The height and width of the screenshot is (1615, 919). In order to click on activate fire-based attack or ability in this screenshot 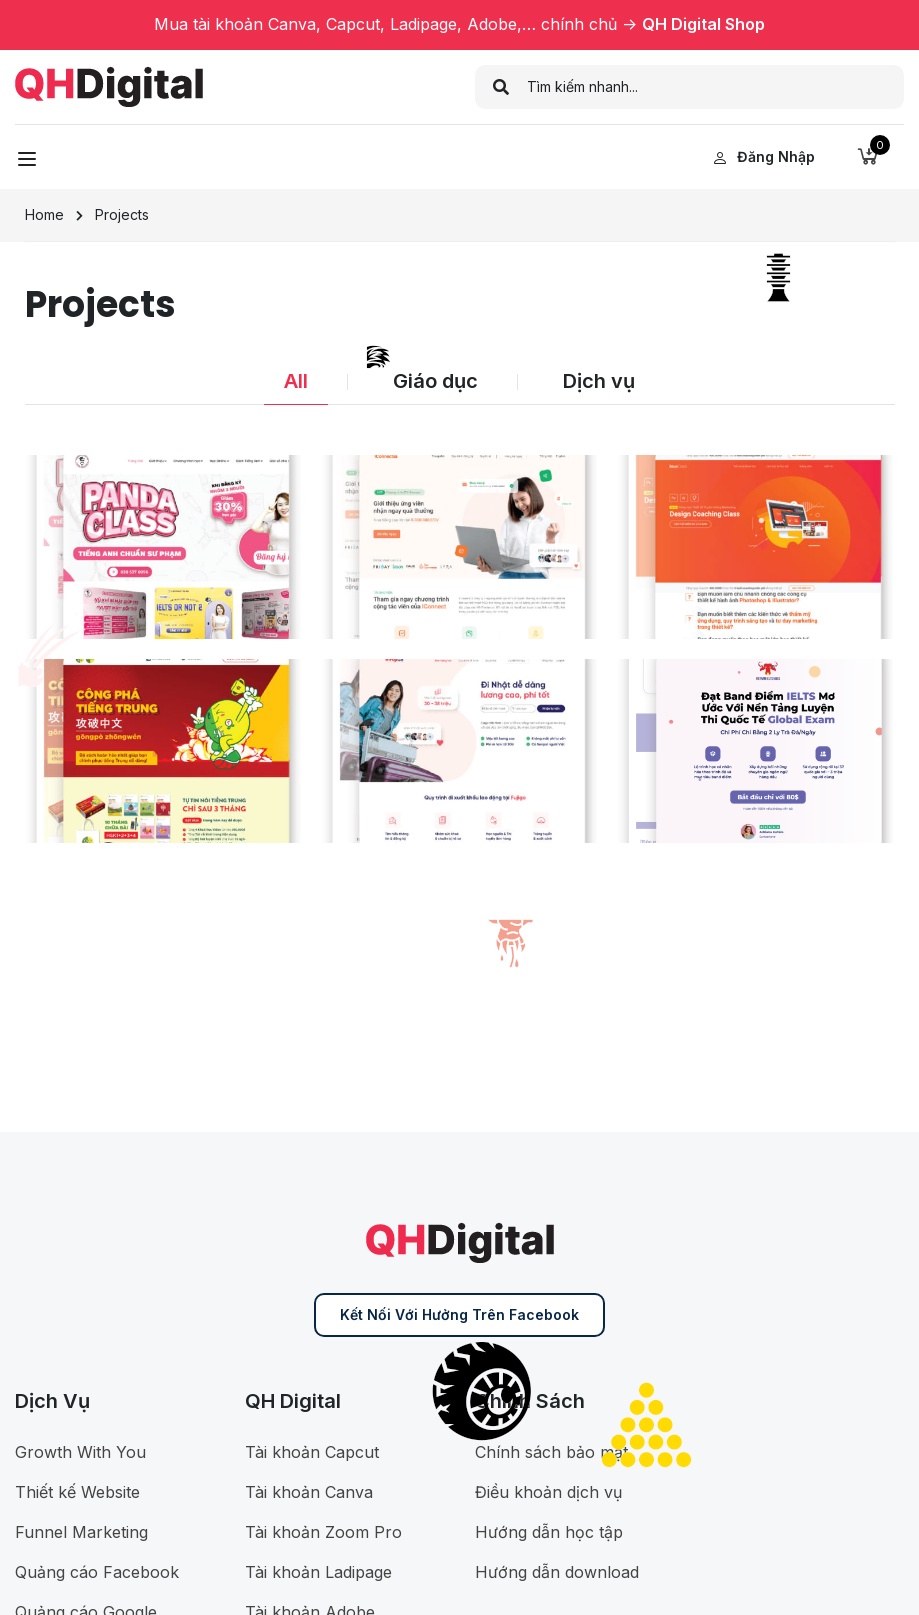, I will do `click(378, 356)`.